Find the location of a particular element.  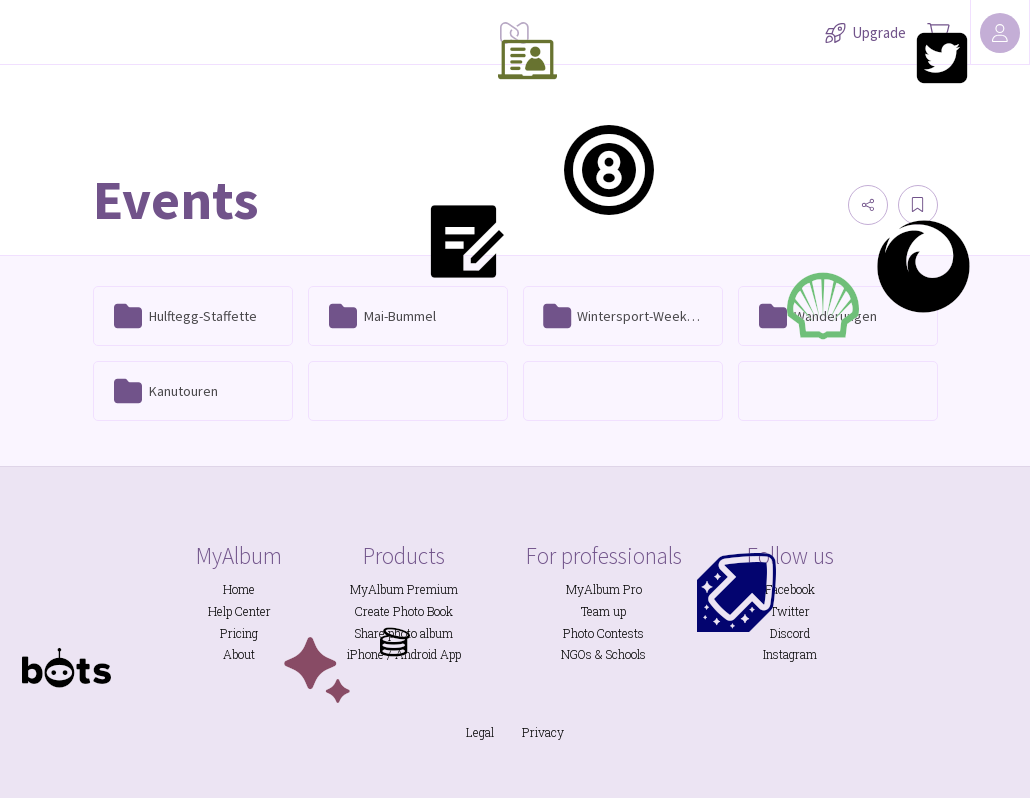

shell oil company logo is located at coordinates (823, 306).